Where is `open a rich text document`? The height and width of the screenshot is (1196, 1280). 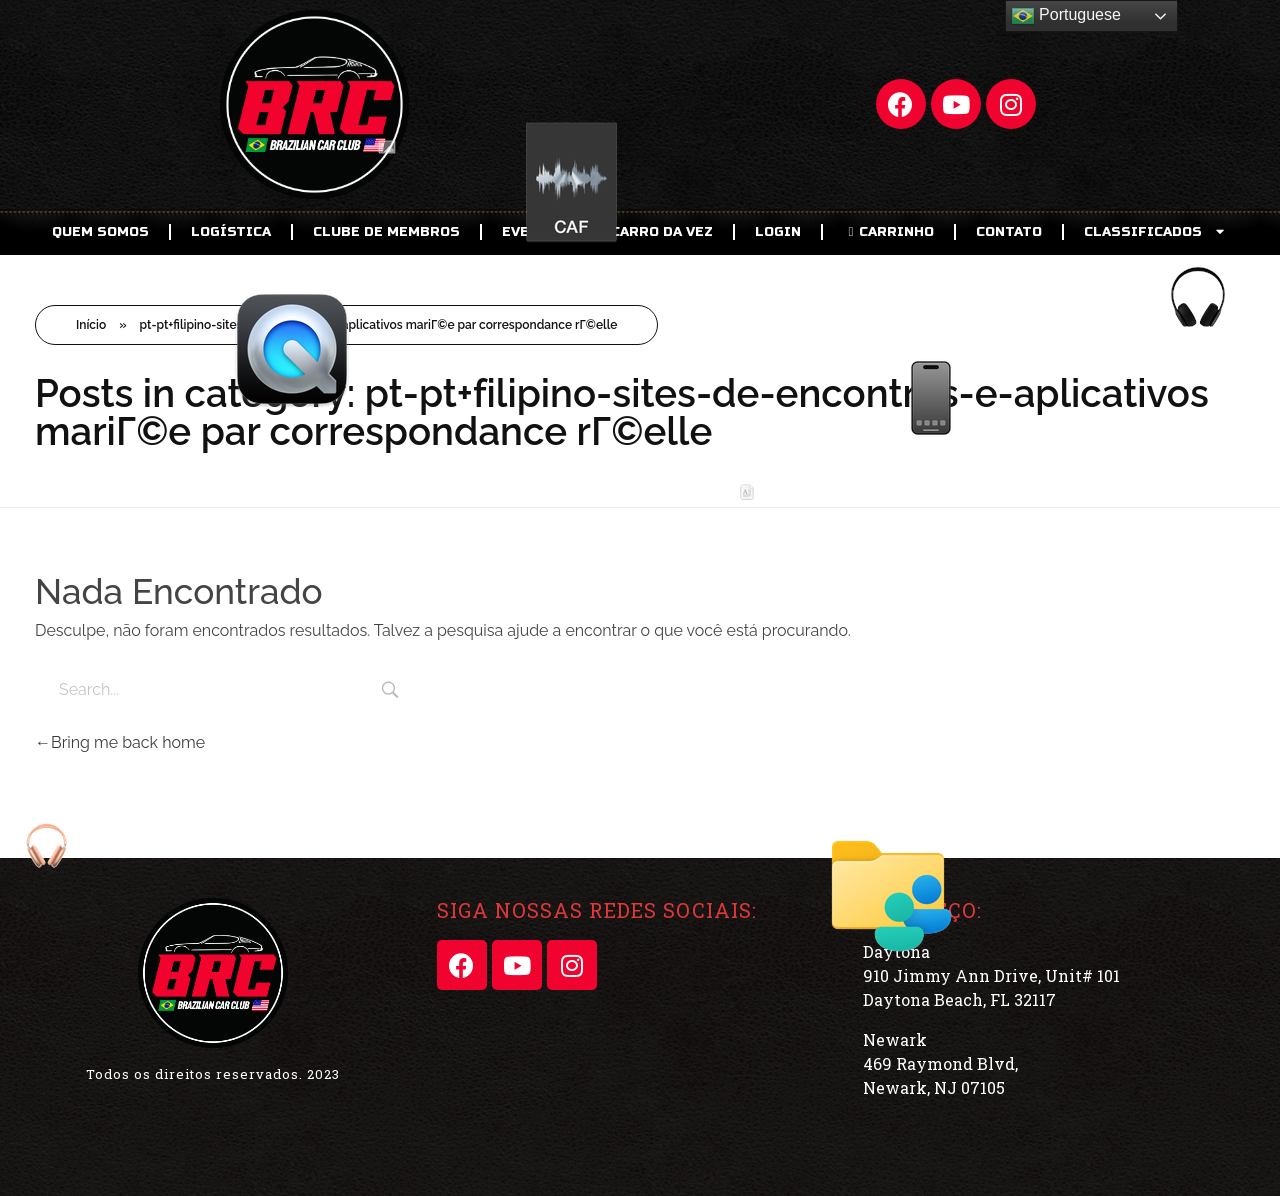 open a rich text document is located at coordinates (747, 492).